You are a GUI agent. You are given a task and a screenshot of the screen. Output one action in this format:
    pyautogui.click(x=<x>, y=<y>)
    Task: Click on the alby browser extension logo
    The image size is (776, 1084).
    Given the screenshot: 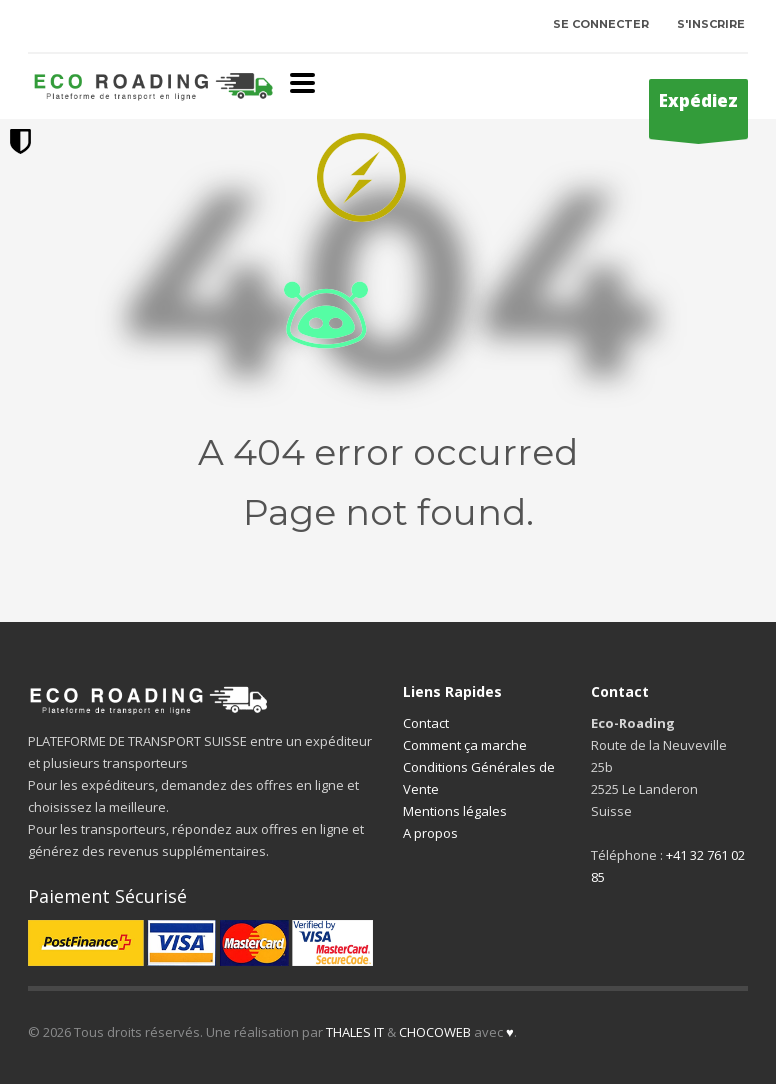 What is the action you would take?
    pyautogui.click(x=326, y=315)
    